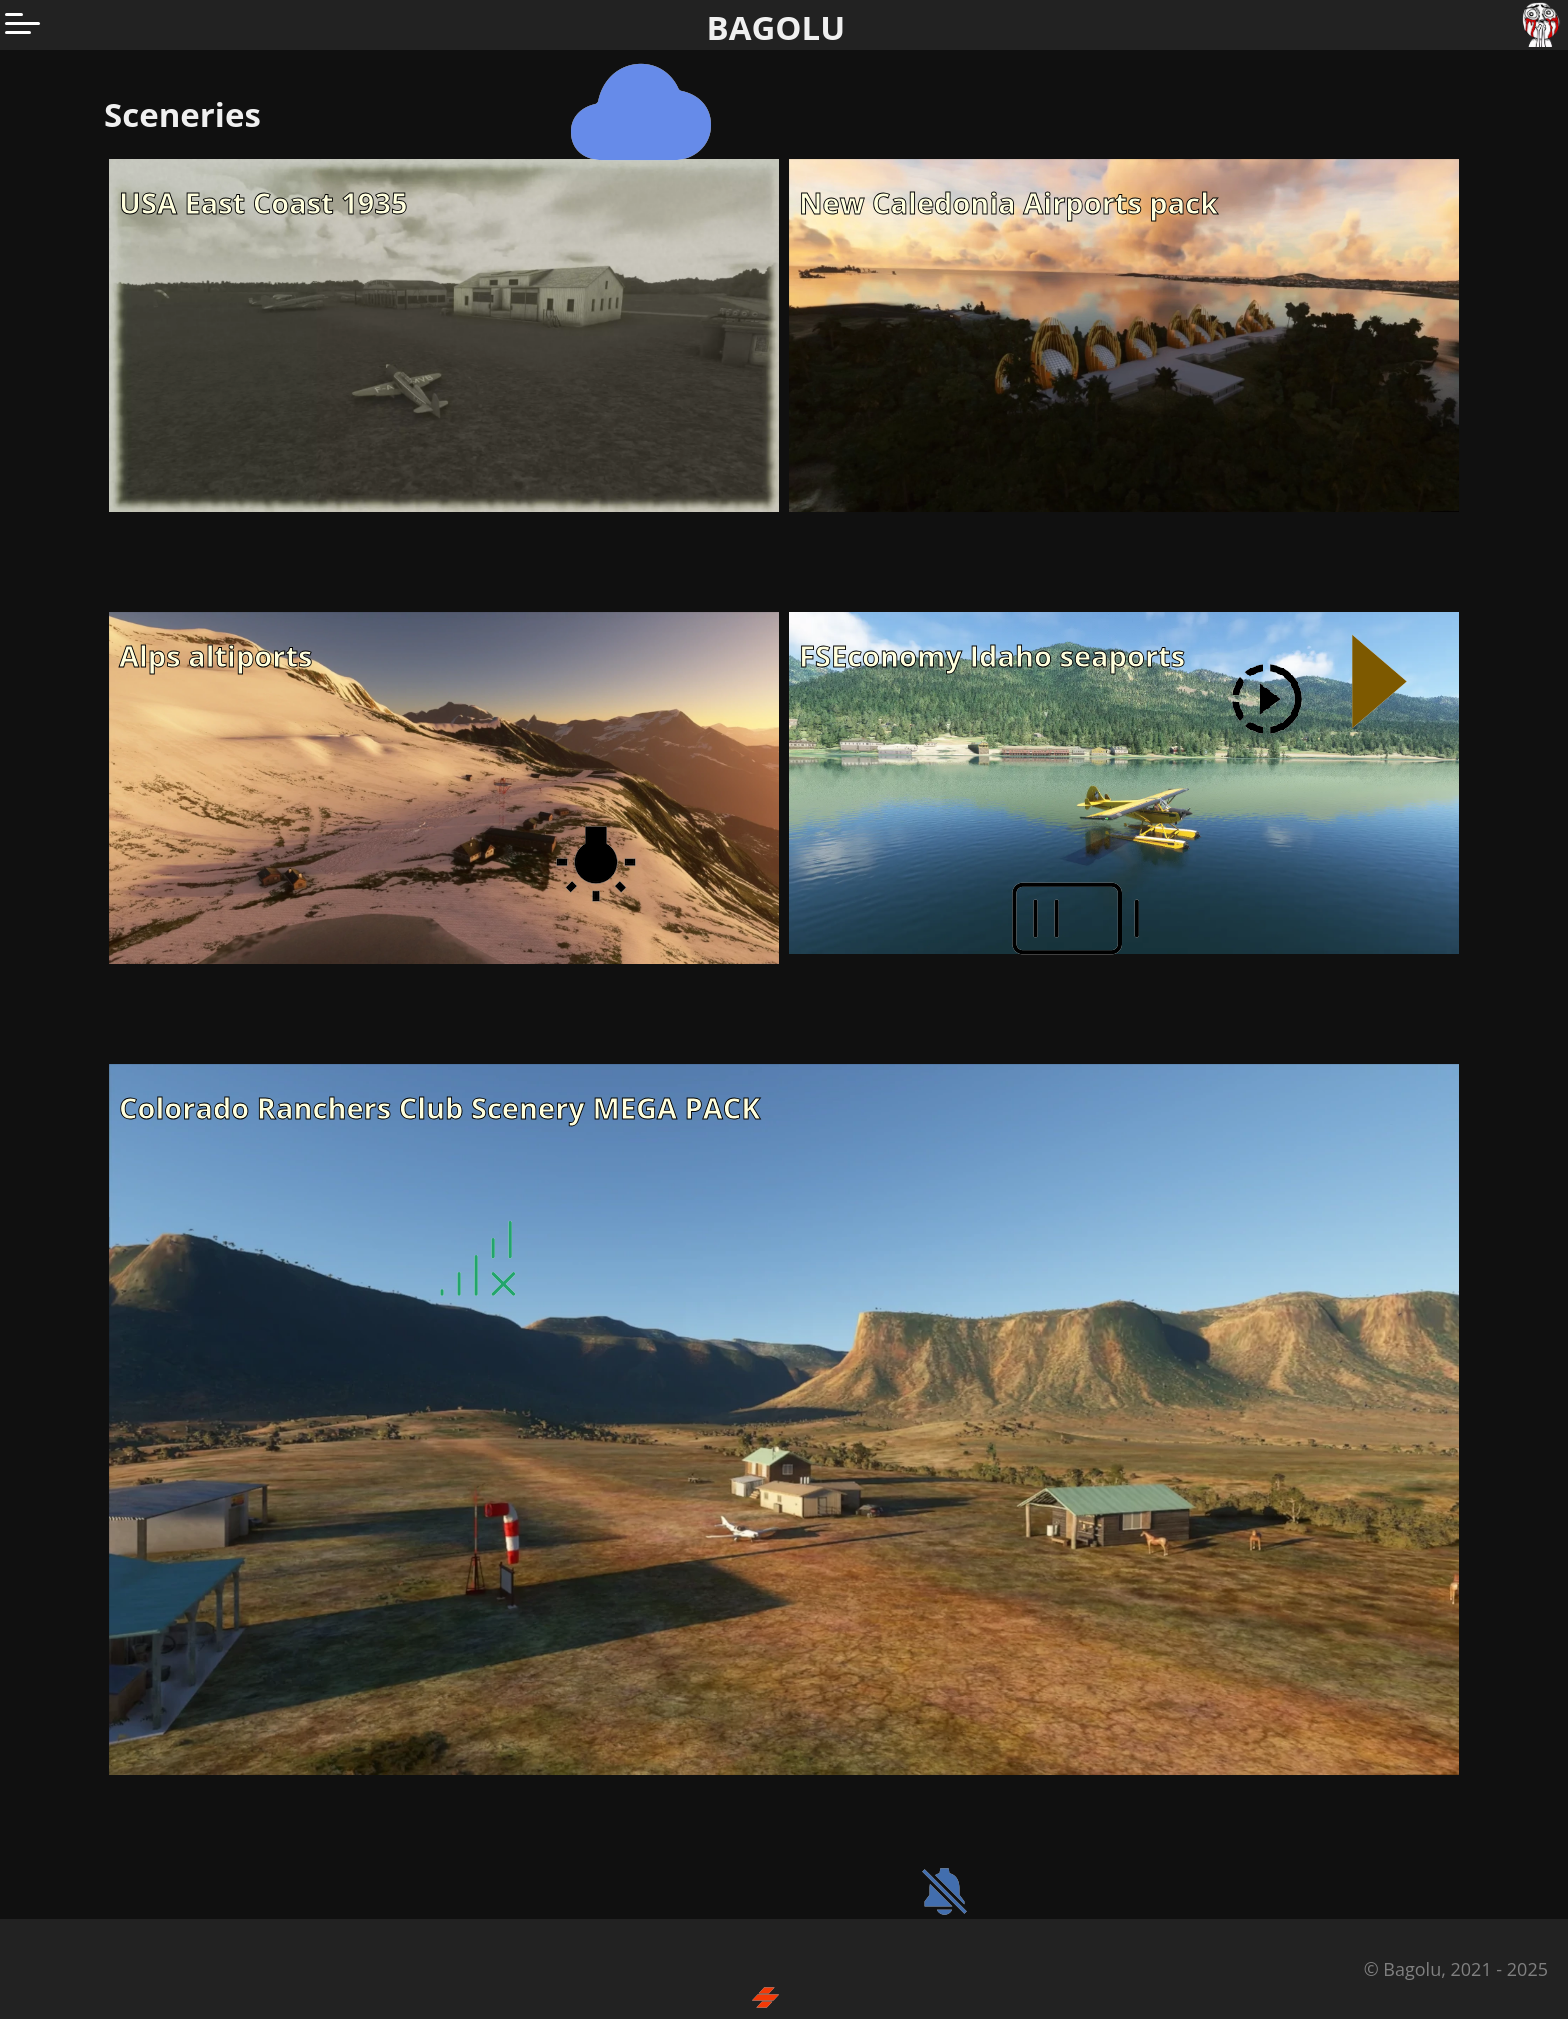 The image size is (1568, 2019). What do you see at coordinates (479, 1263) in the screenshot?
I see `no cellular signal available` at bounding box center [479, 1263].